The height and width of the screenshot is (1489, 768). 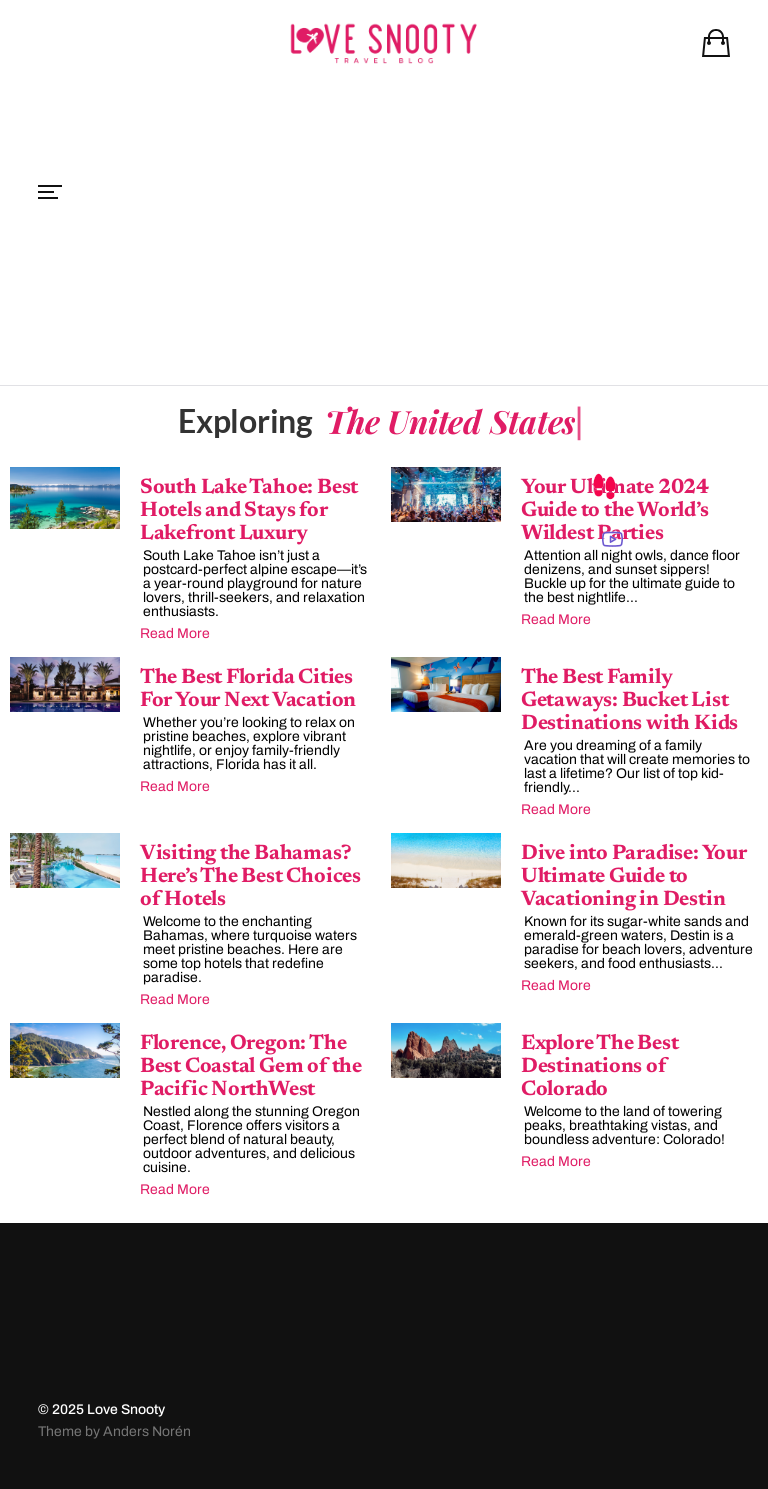 What do you see at coordinates (604, 486) in the screenshot?
I see `view step tracking or walking activity` at bounding box center [604, 486].